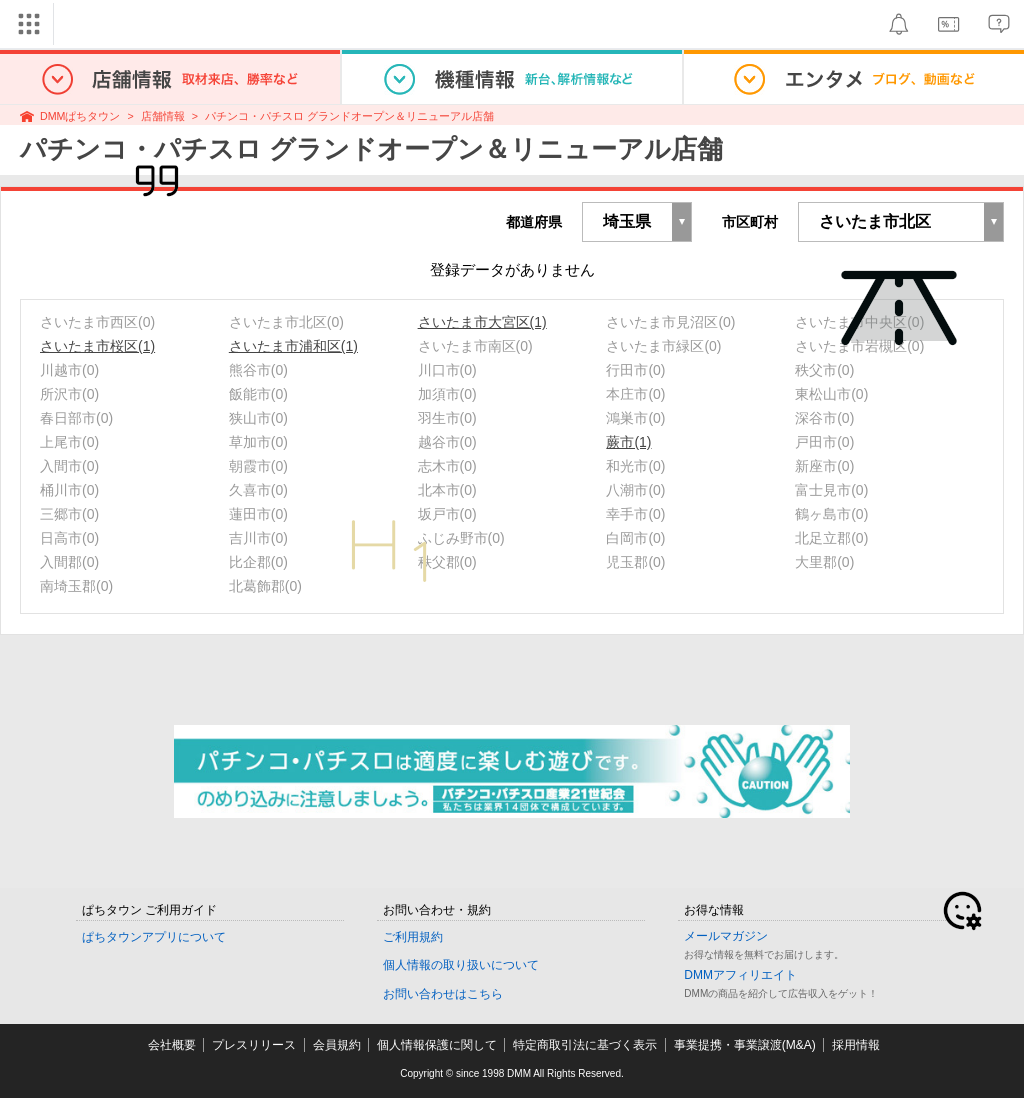 The height and width of the screenshot is (1098, 1024). Describe the element at coordinates (157, 180) in the screenshot. I see `insert a block quote` at that location.